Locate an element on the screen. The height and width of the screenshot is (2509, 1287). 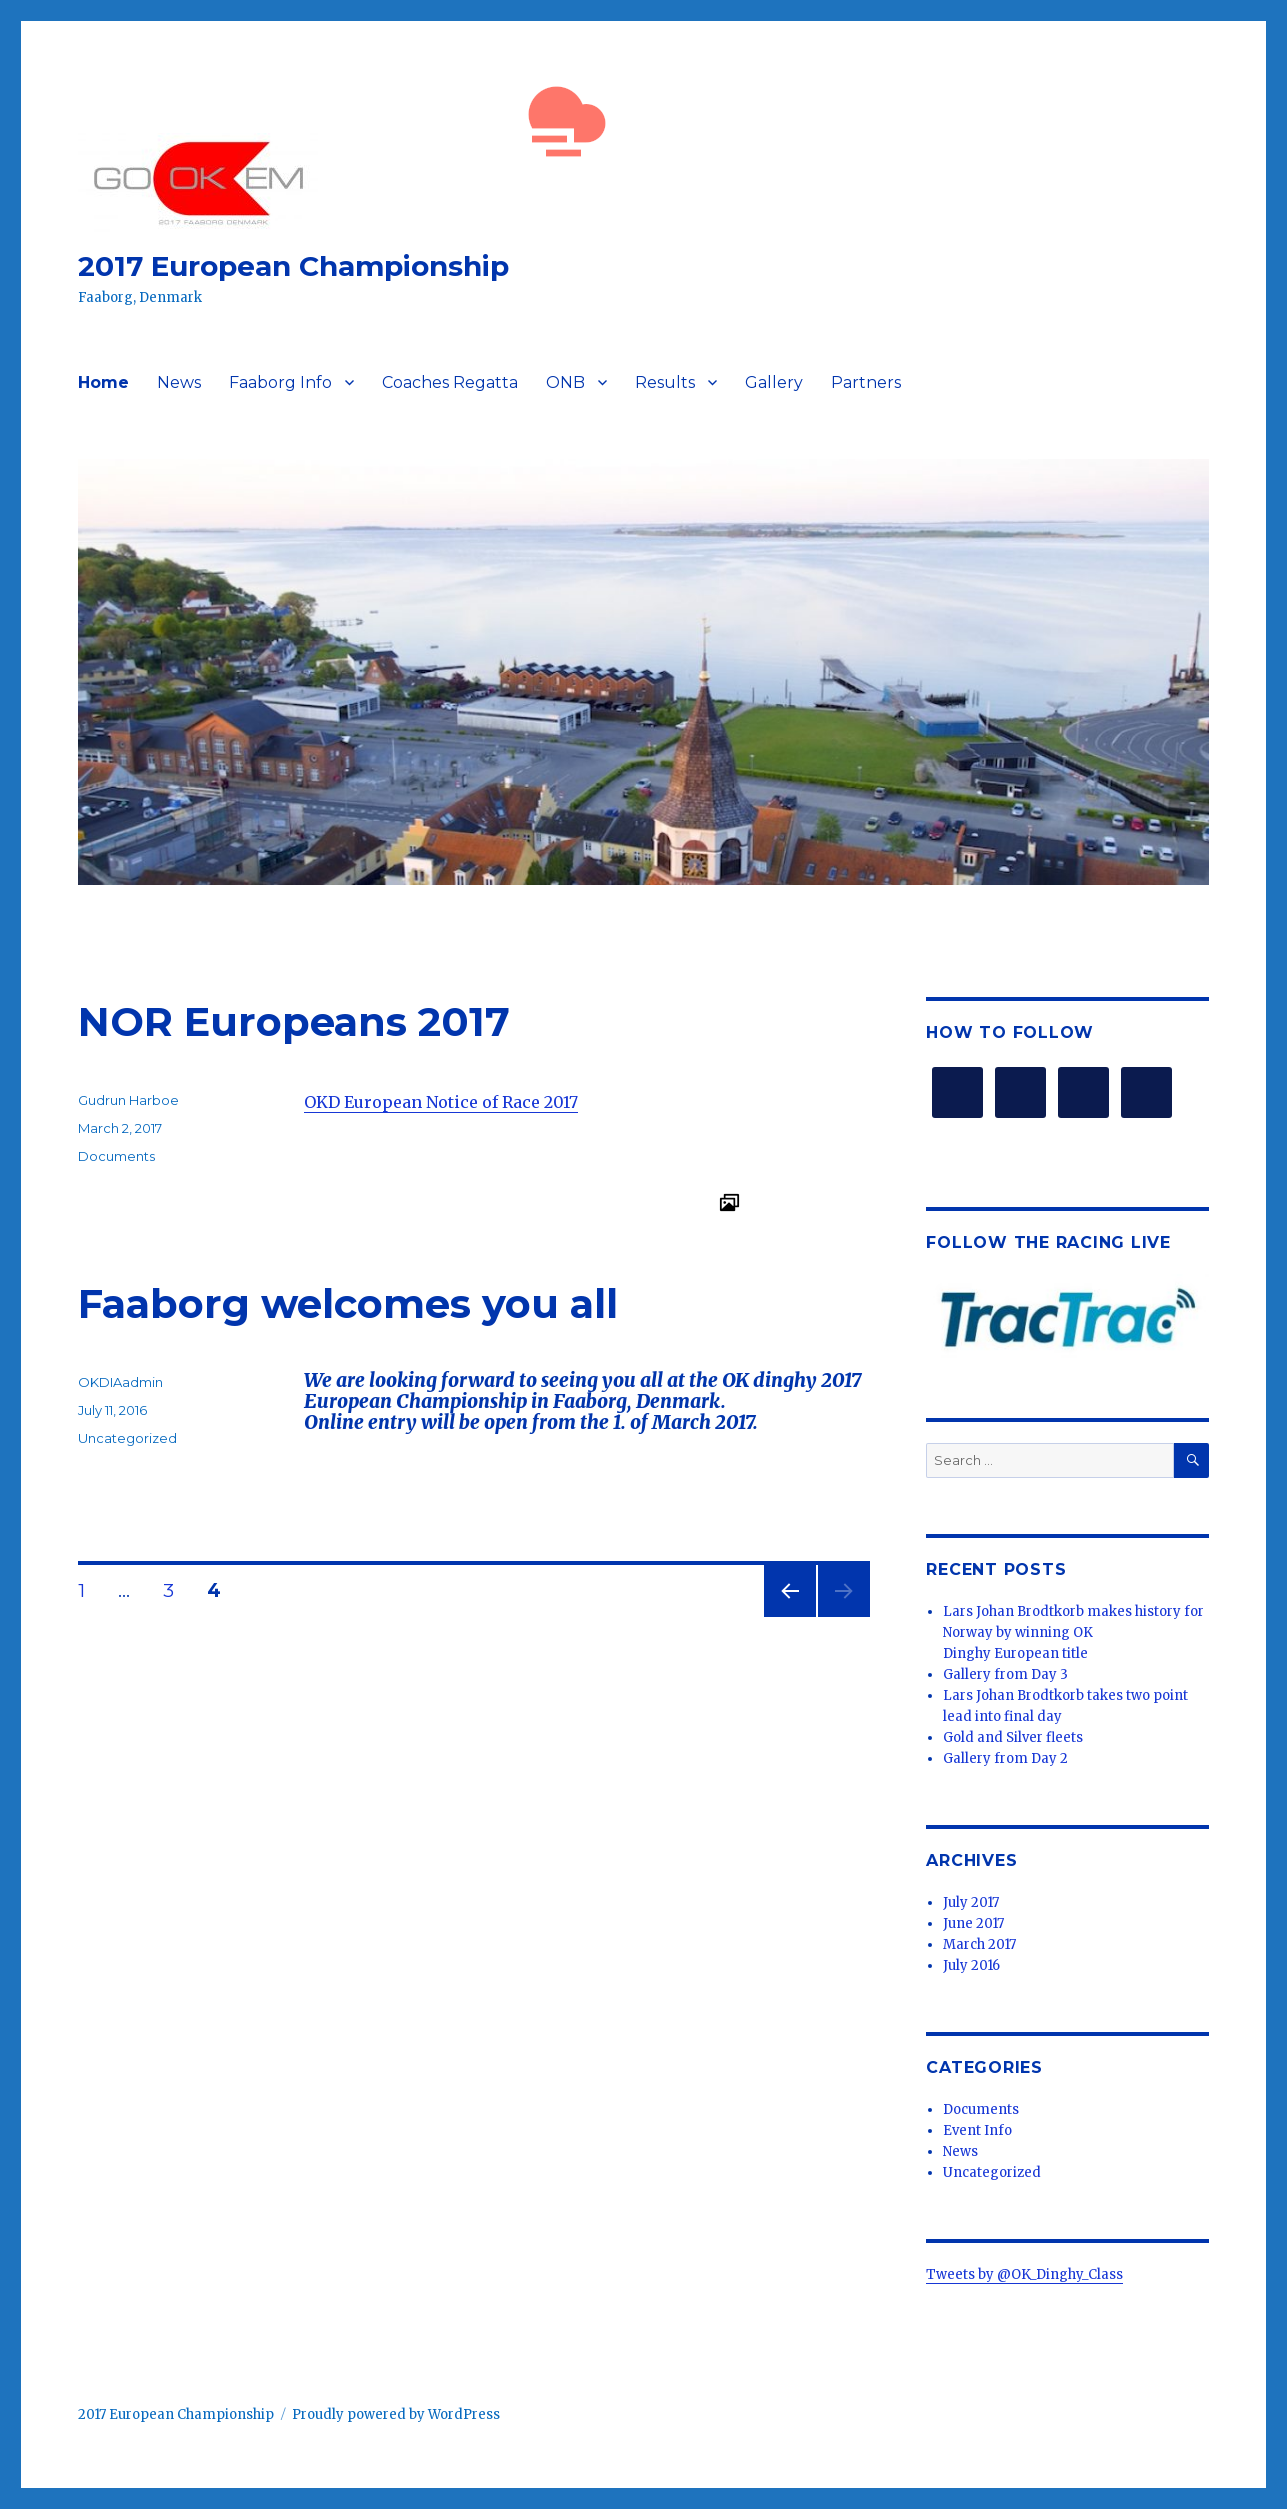
view multiple images or photo gallery is located at coordinates (729, 1202).